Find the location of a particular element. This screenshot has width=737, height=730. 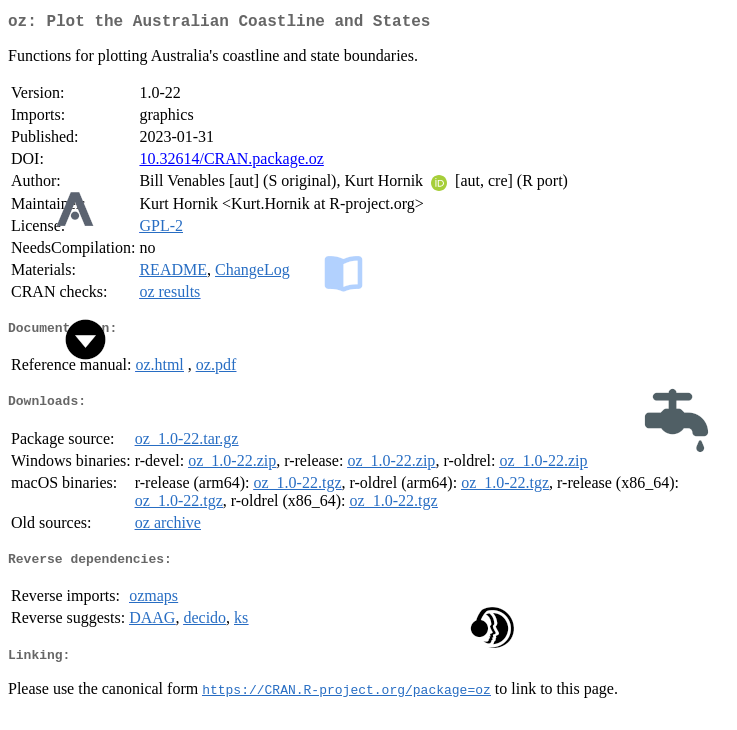

open reading mode or e-reader is located at coordinates (343, 272).